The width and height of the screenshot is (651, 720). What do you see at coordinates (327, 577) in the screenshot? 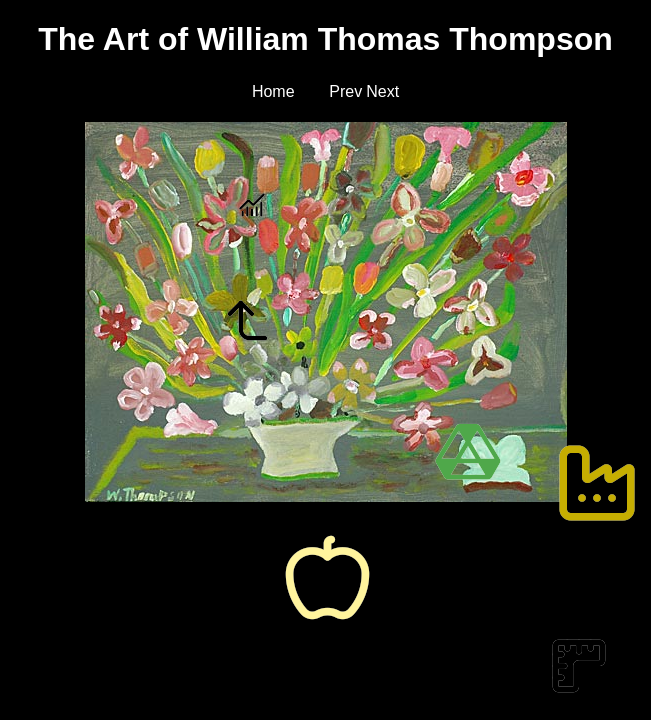
I see `access health or nutrition tracking` at bounding box center [327, 577].